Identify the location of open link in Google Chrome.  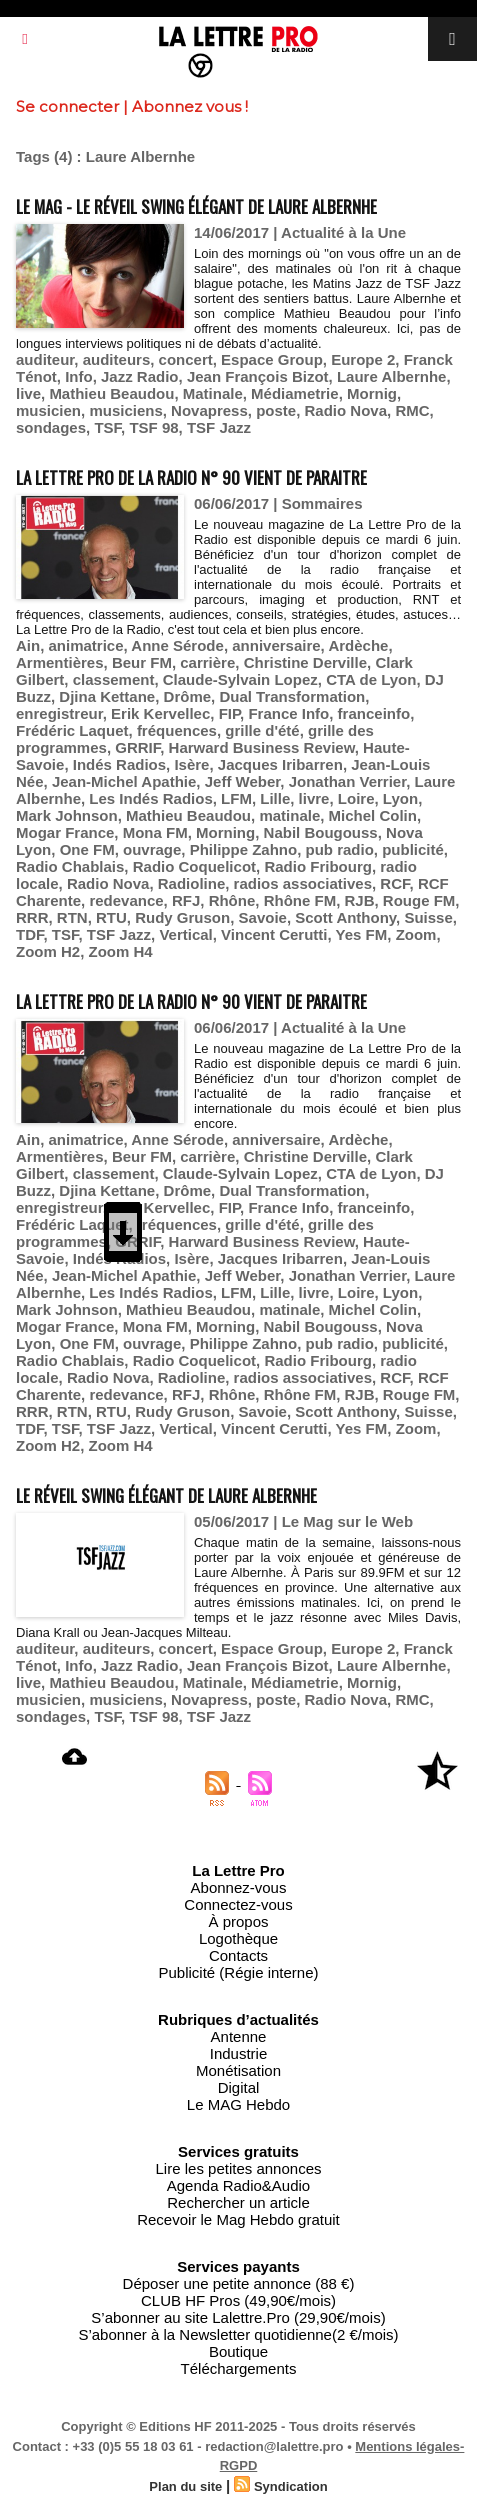
(200, 65).